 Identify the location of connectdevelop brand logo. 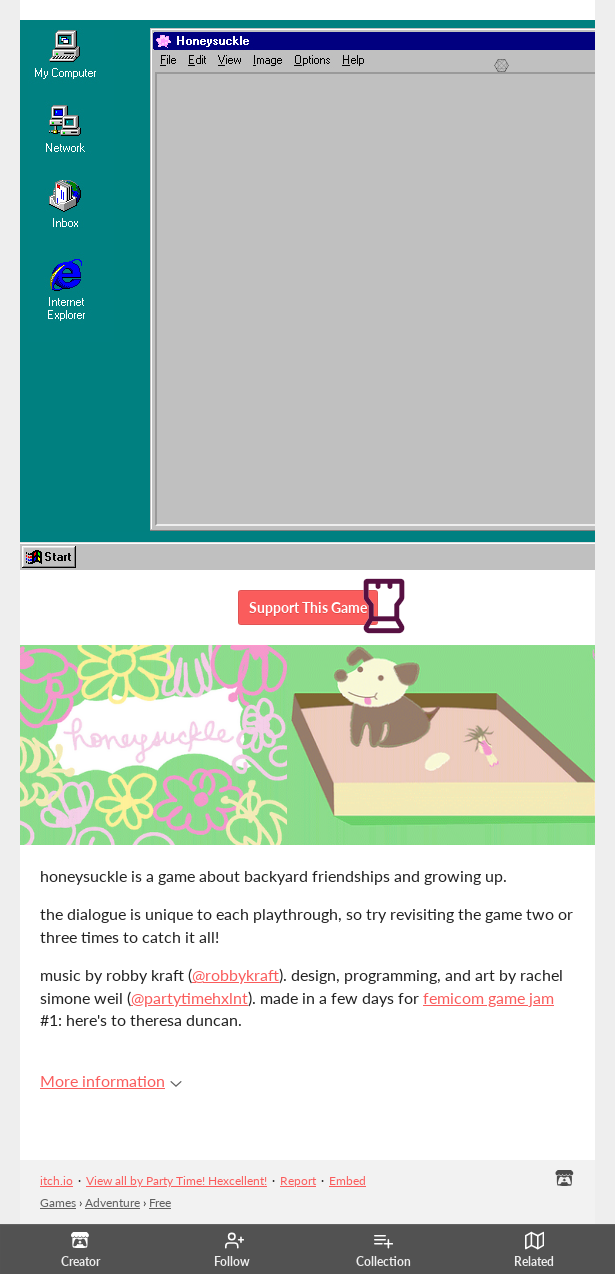
(501, 65).